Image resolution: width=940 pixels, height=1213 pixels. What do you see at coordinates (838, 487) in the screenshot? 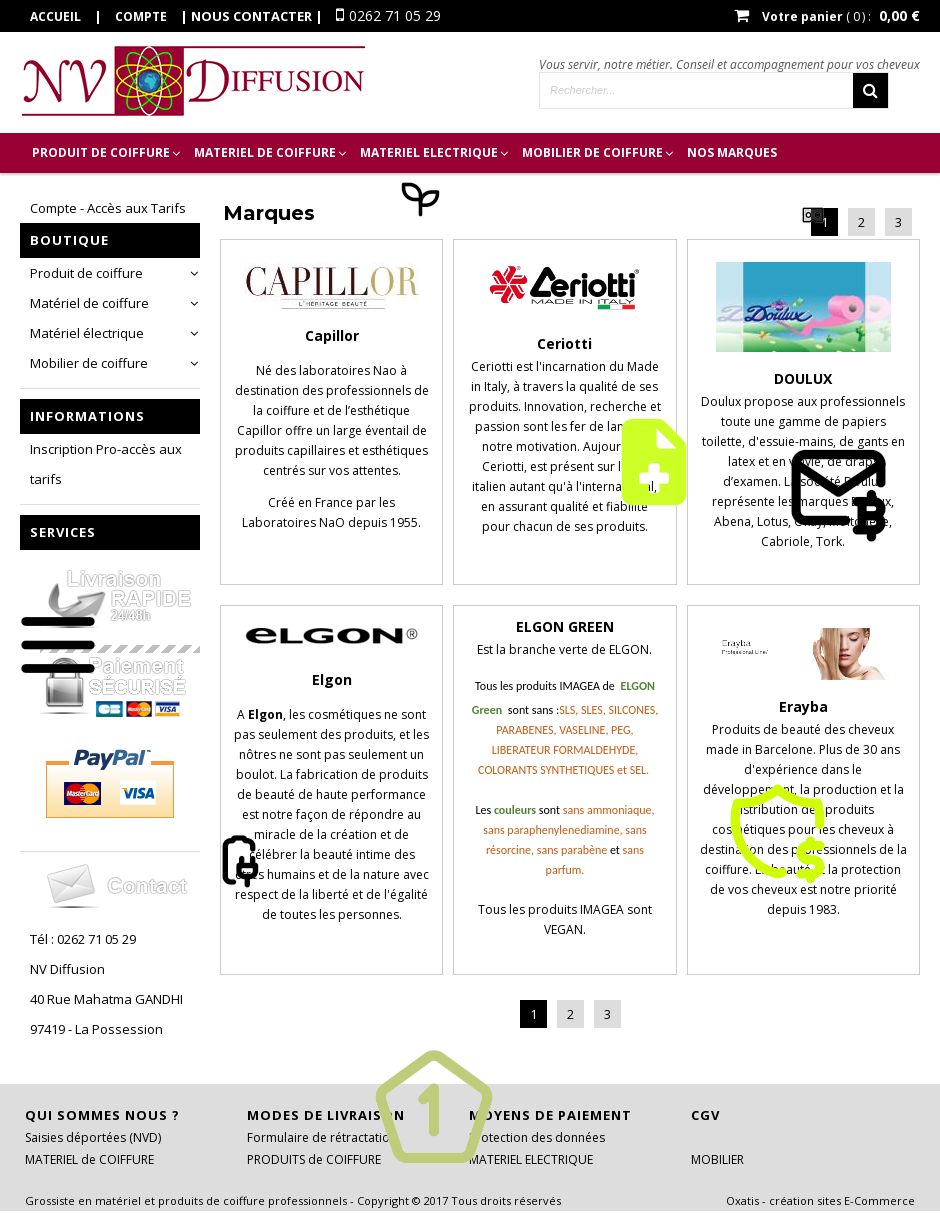
I see `receive bitcoin payment notifications` at bounding box center [838, 487].